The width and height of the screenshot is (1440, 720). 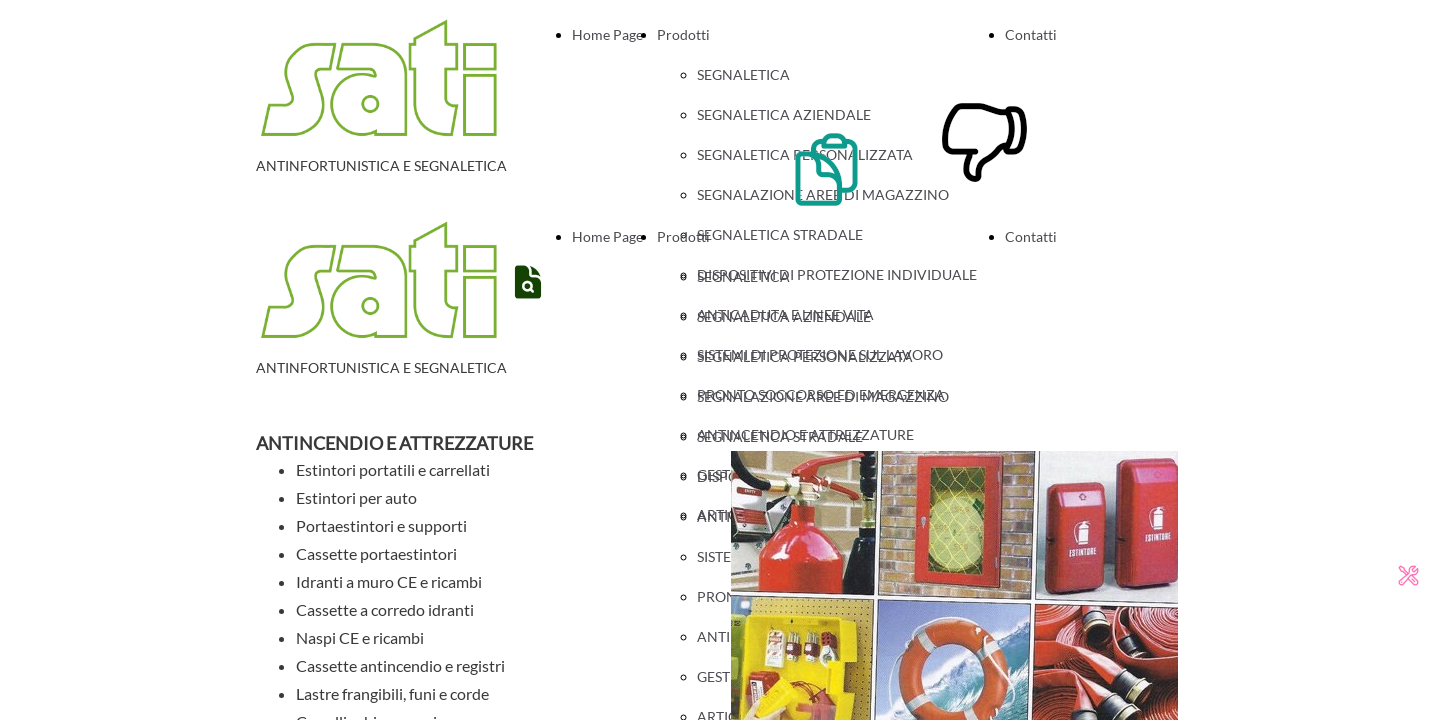 What do you see at coordinates (528, 282) in the screenshot?
I see `search within a document` at bounding box center [528, 282].